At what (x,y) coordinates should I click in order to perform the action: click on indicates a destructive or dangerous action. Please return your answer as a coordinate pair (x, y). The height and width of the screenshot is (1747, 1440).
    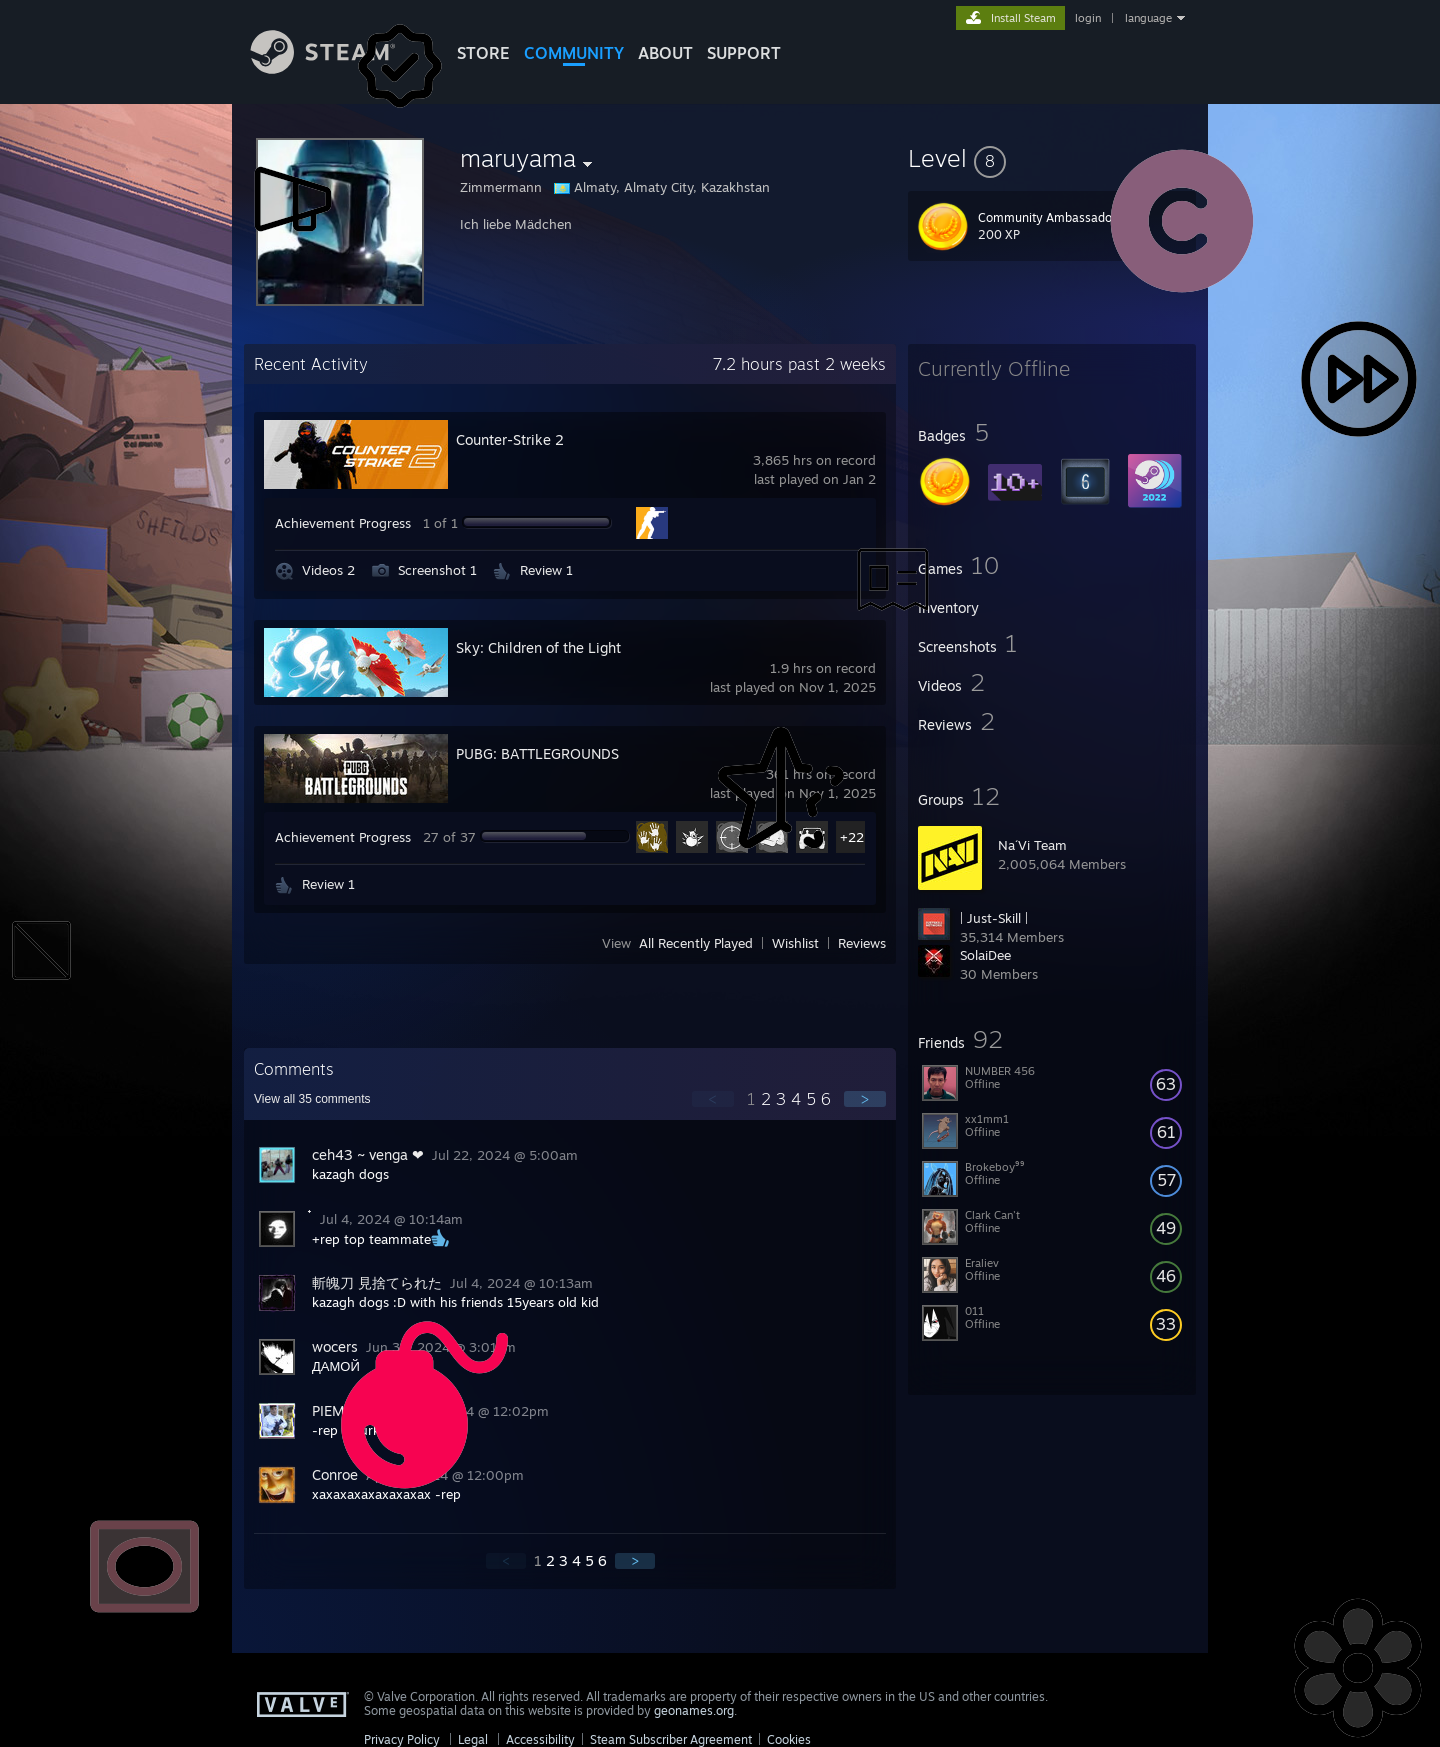
    Looking at the image, I should click on (416, 1402).